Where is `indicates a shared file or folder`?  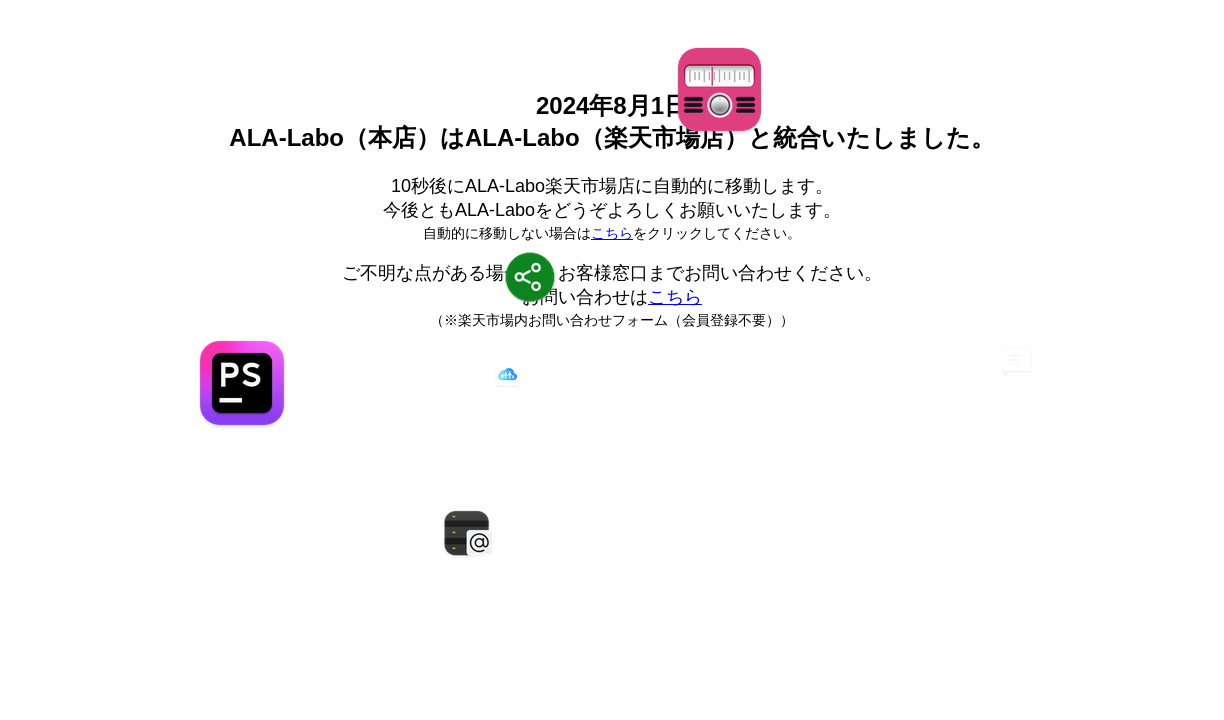
indicates a shared file or folder is located at coordinates (530, 277).